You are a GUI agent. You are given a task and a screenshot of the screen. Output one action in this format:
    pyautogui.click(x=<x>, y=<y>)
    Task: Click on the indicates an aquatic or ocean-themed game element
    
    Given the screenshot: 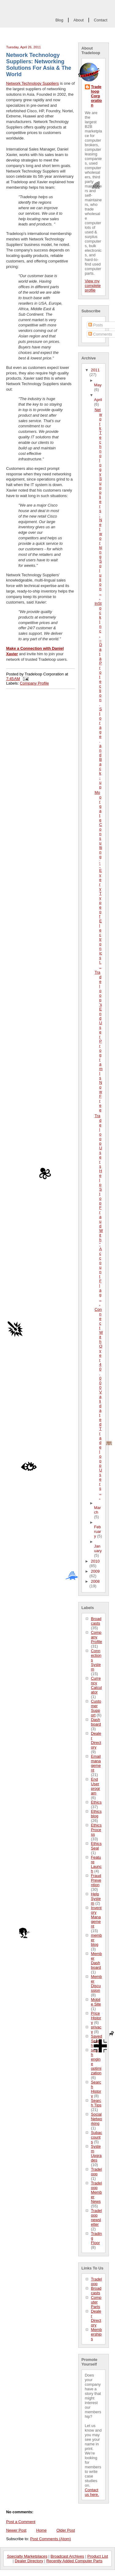 What is the action you would take?
    pyautogui.click(x=45, y=1173)
    